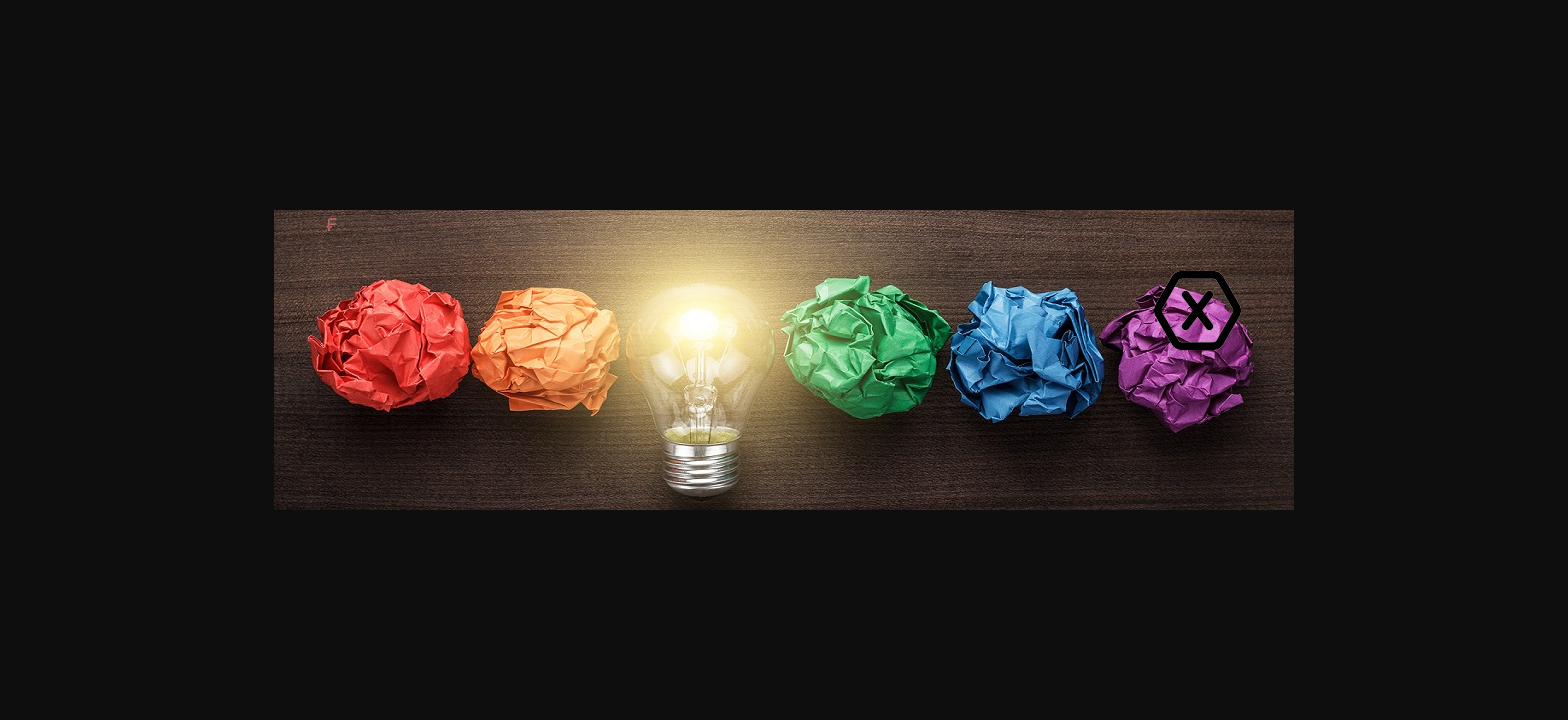 The width and height of the screenshot is (1568, 720). I want to click on xamarin development platform logo, so click(1197, 310).